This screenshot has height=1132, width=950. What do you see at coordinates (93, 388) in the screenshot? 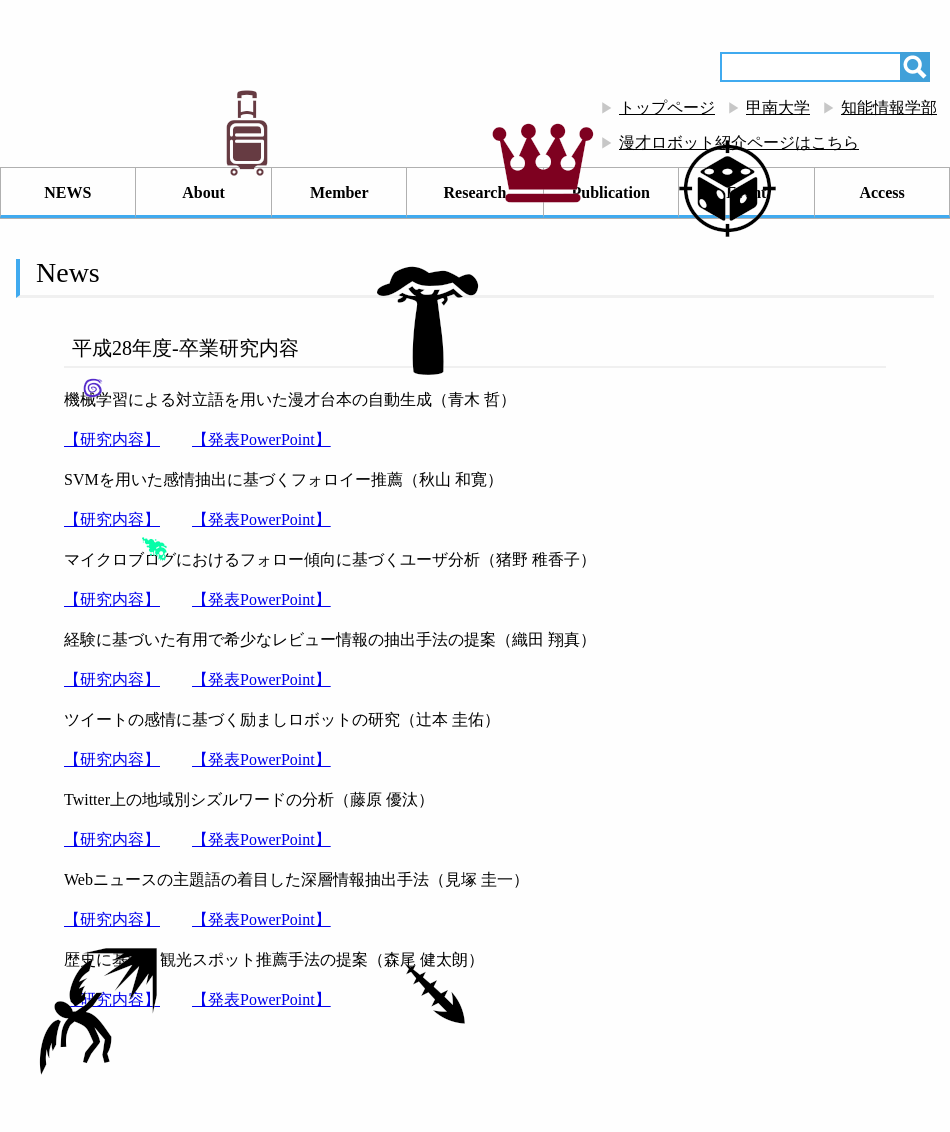
I see `represents a snake or reptile-themed game element` at bounding box center [93, 388].